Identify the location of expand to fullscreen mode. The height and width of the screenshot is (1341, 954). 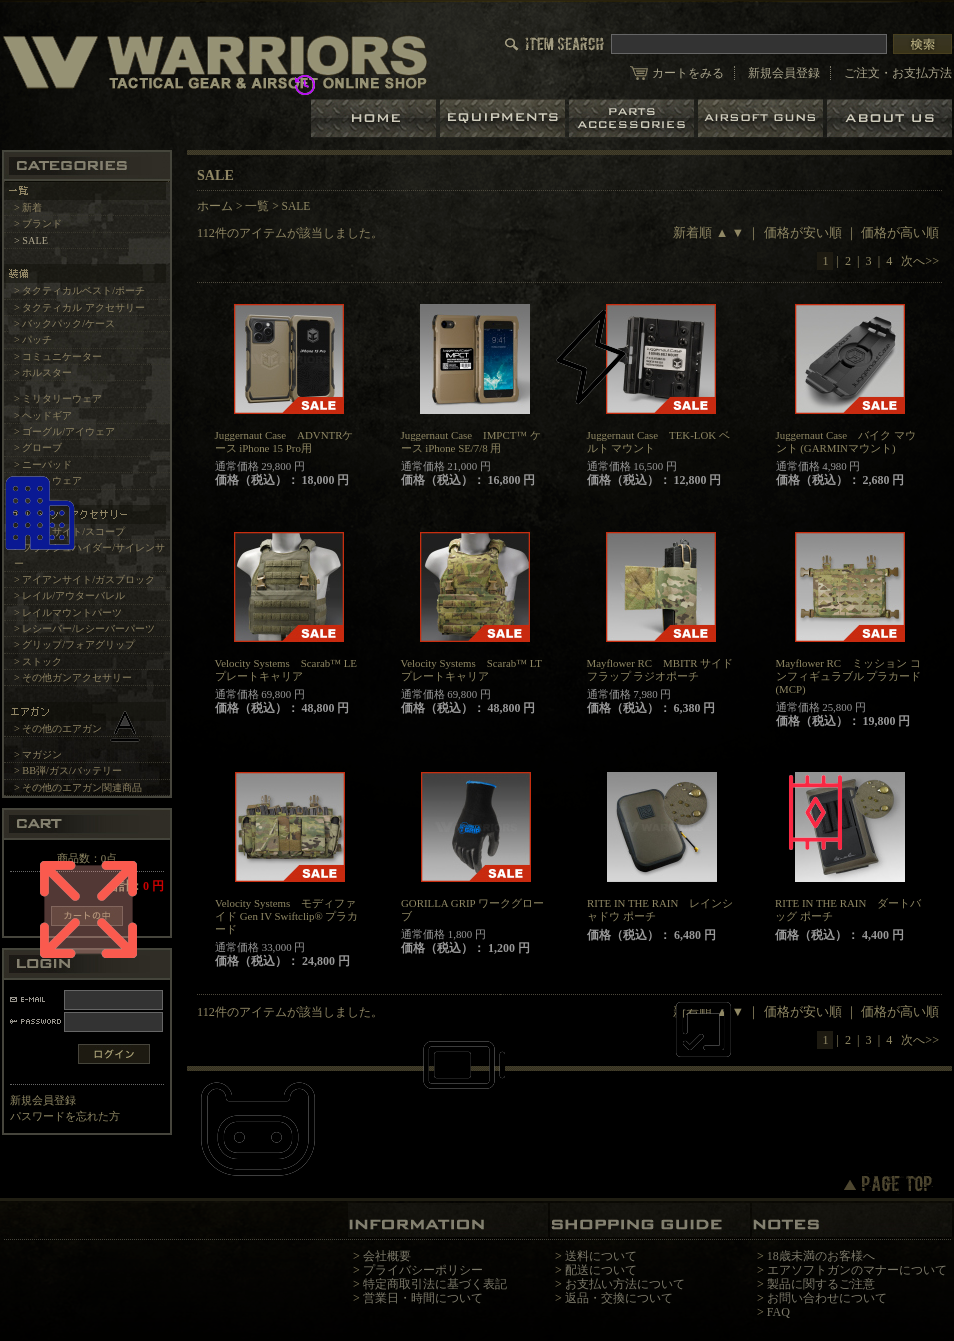
(88, 909).